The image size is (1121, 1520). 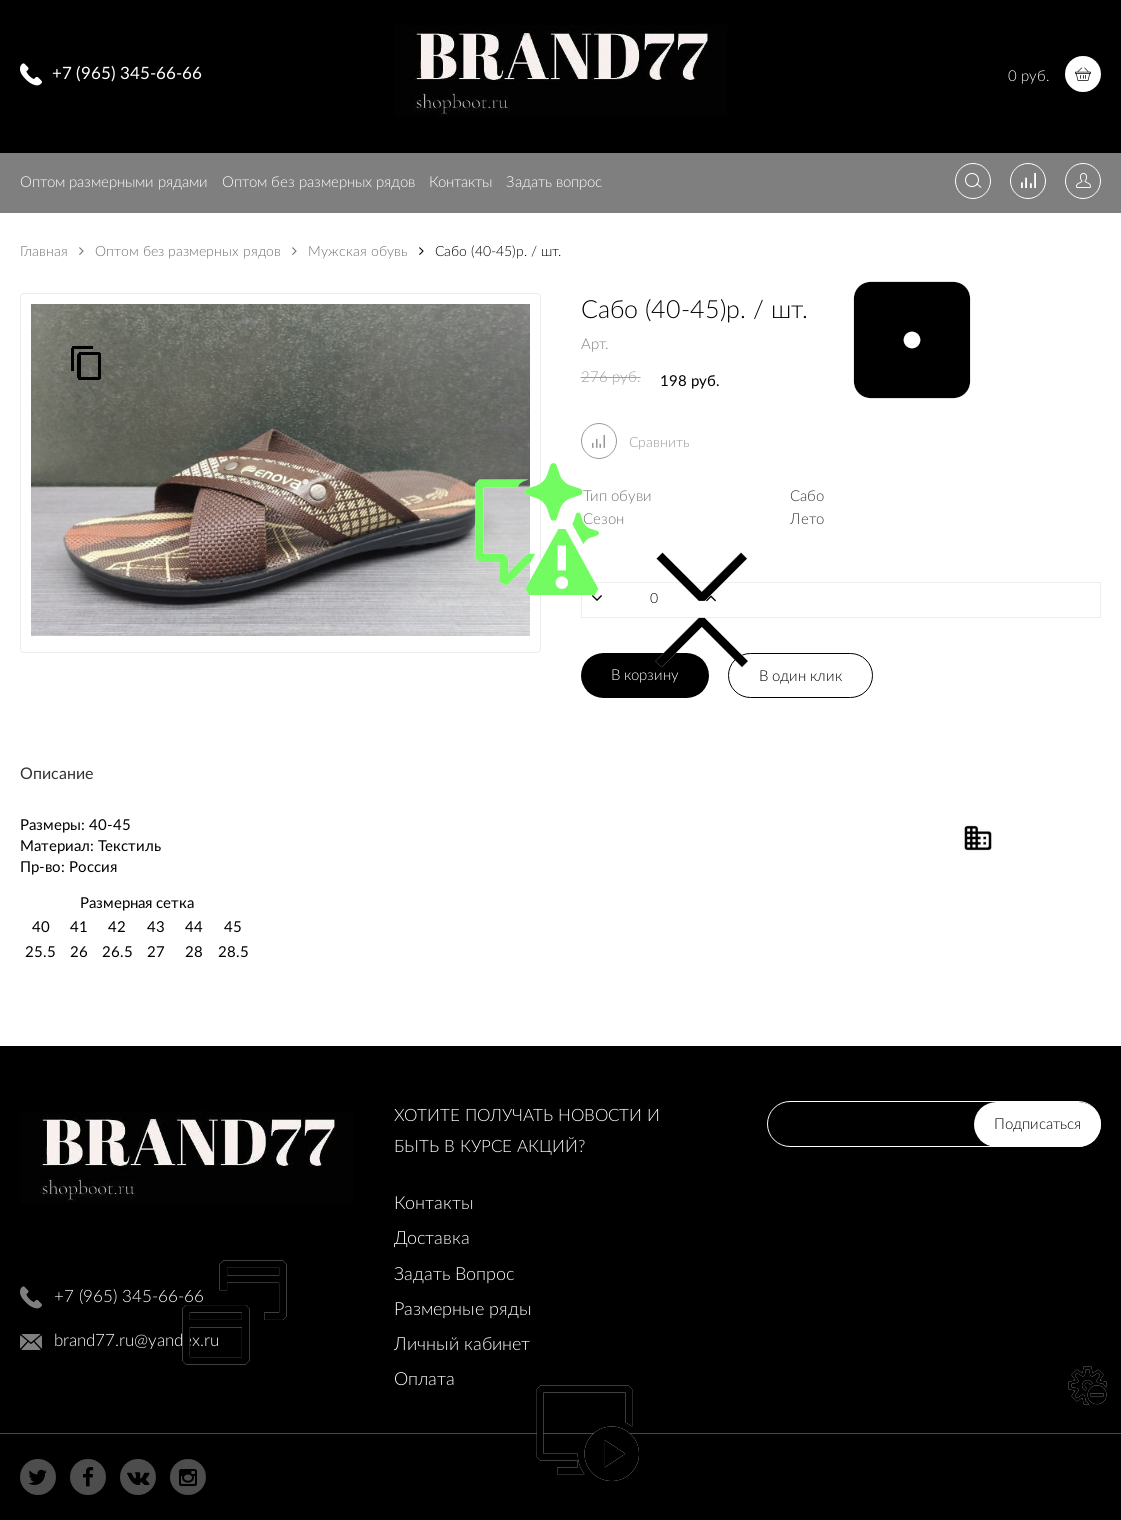 What do you see at coordinates (533, 529) in the screenshot?
I see `AI chat feature experiencing an issue or error` at bounding box center [533, 529].